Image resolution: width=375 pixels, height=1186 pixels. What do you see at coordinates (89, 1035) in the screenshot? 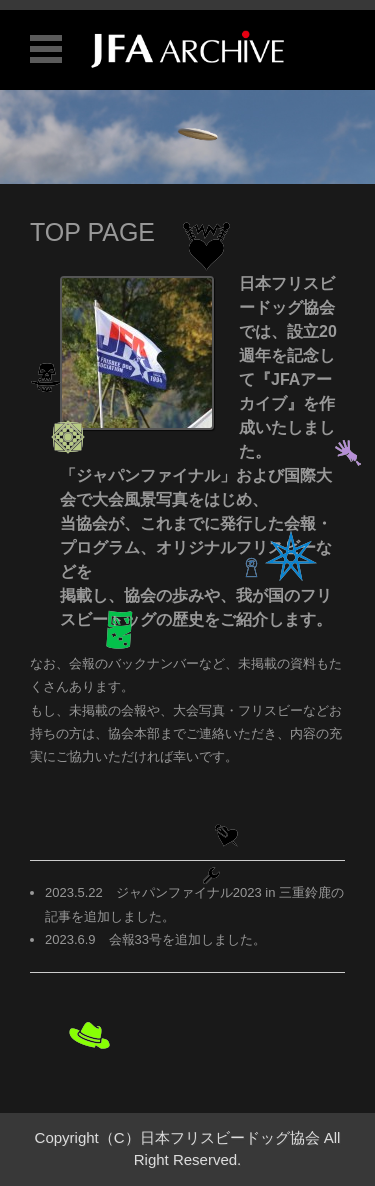
I see `select a detective or spy character` at bounding box center [89, 1035].